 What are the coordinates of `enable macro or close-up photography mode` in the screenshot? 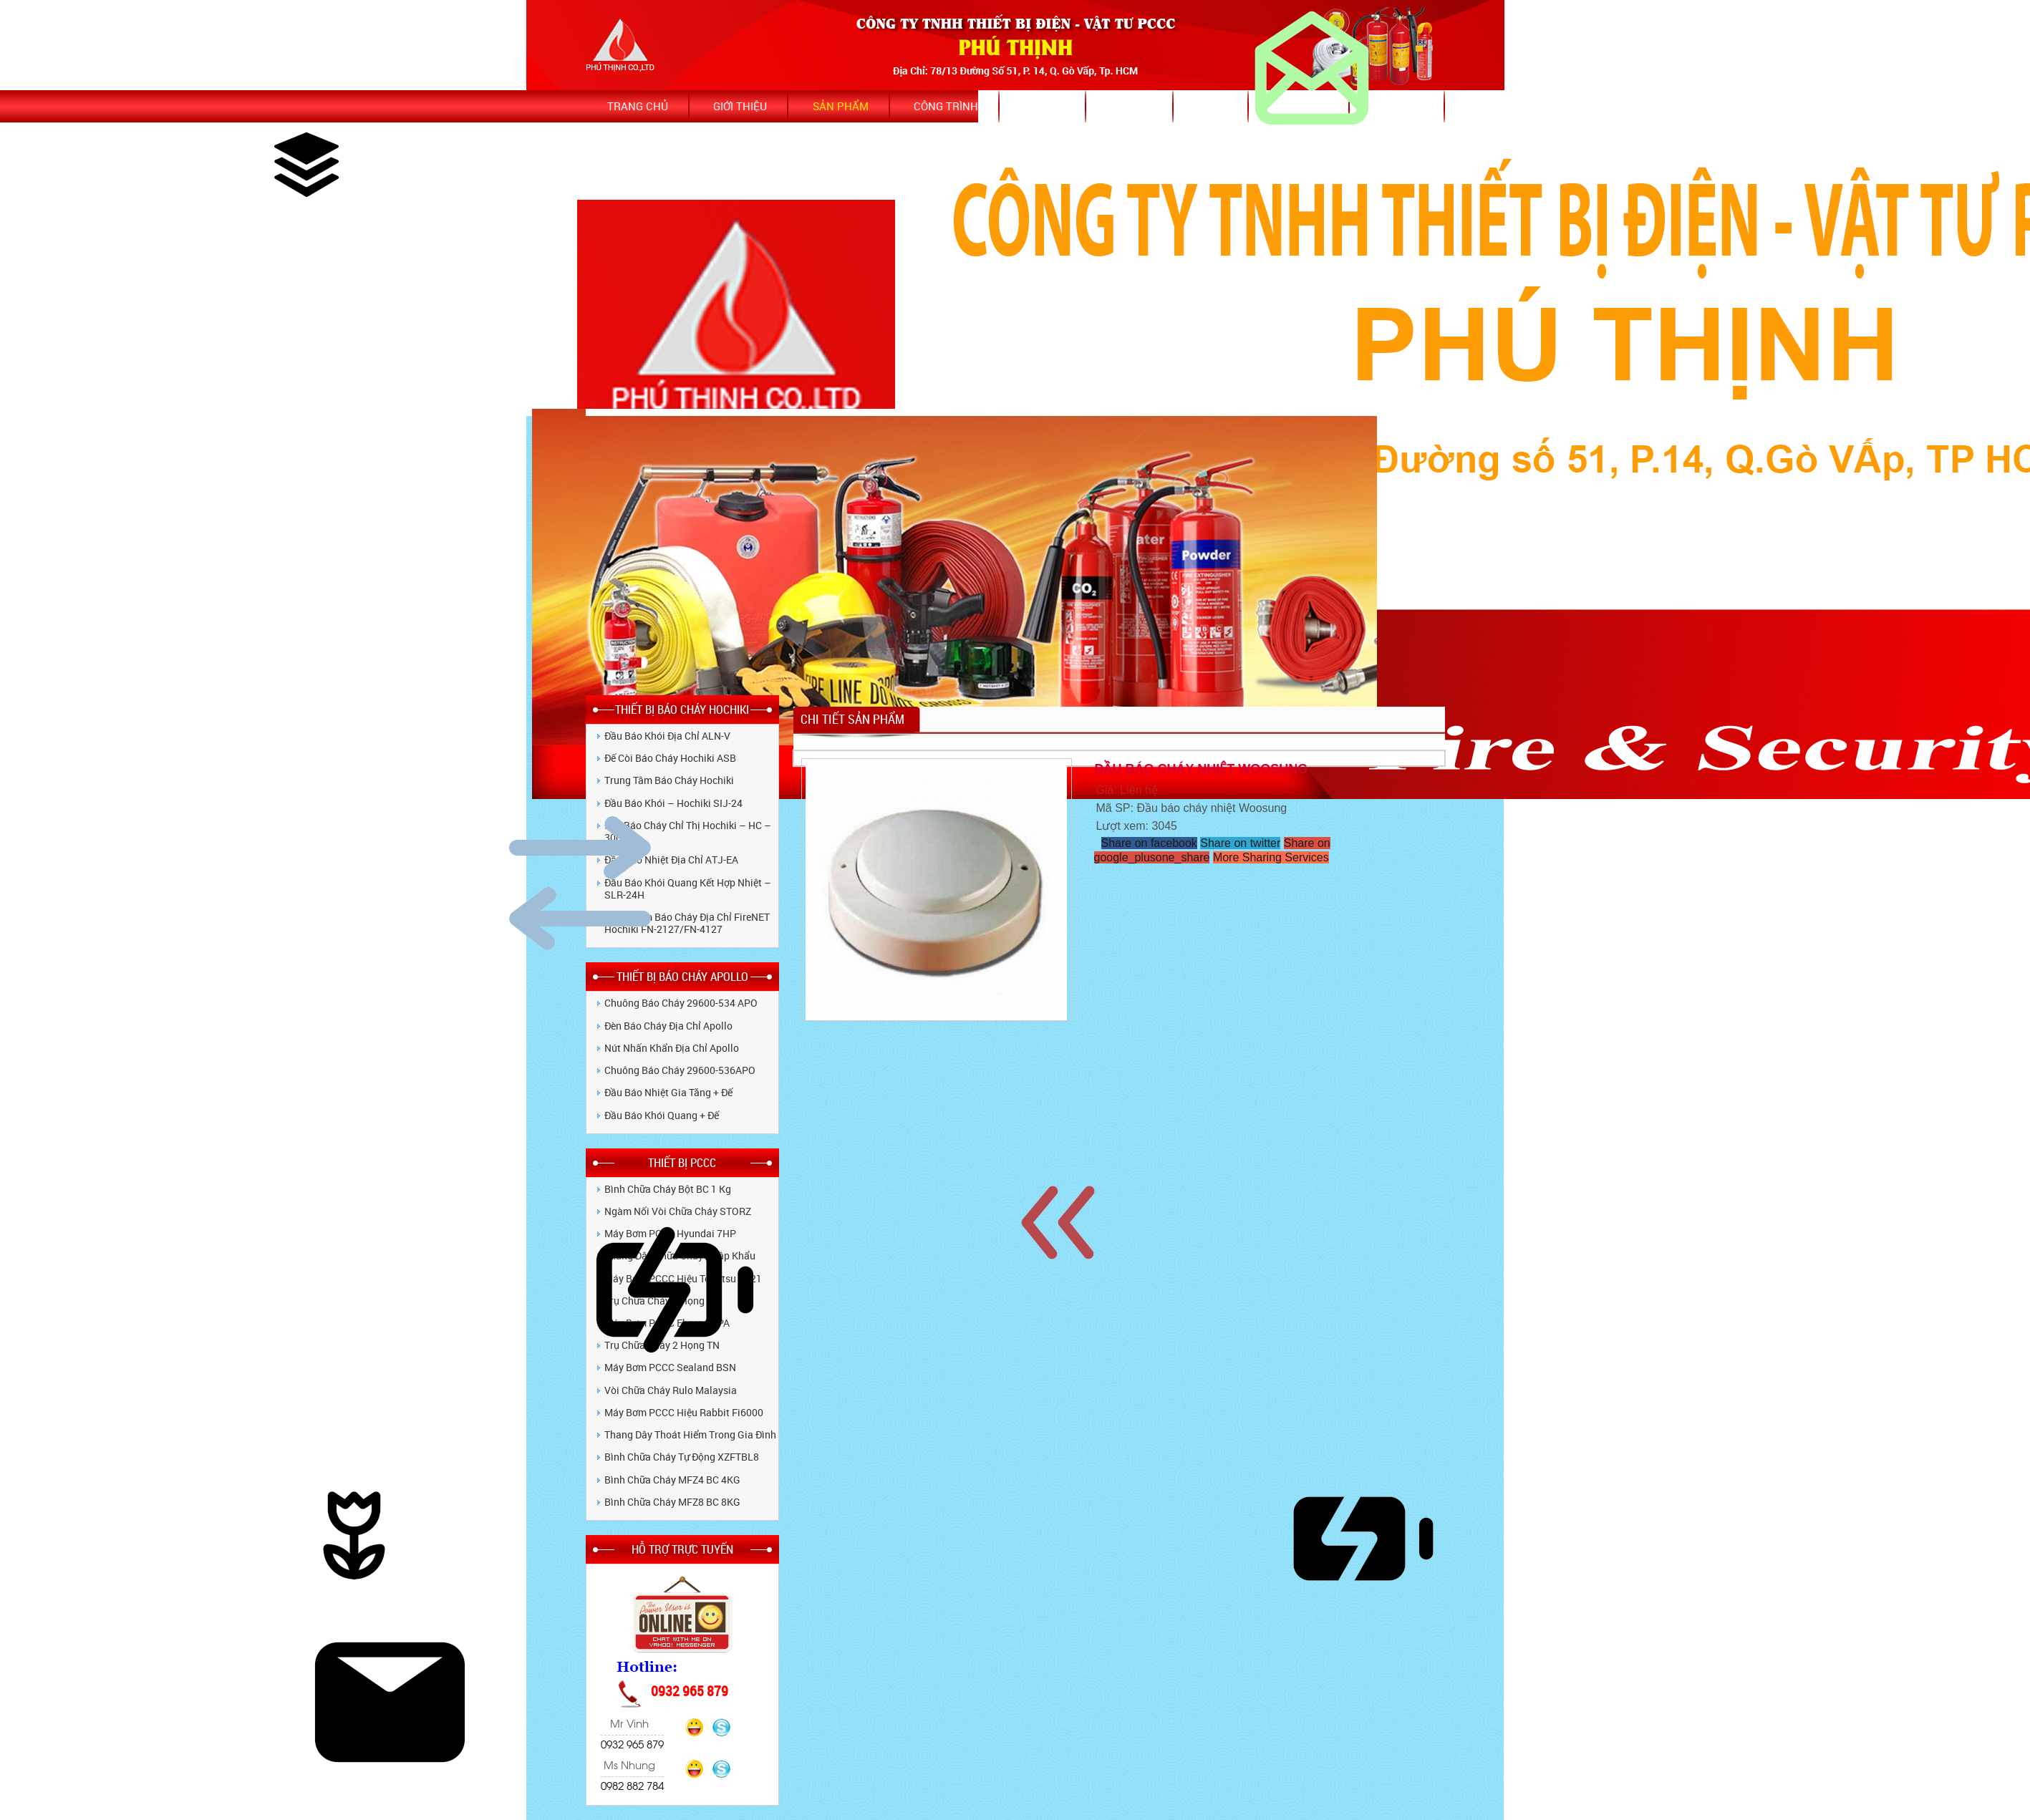 It's located at (354, 1535).